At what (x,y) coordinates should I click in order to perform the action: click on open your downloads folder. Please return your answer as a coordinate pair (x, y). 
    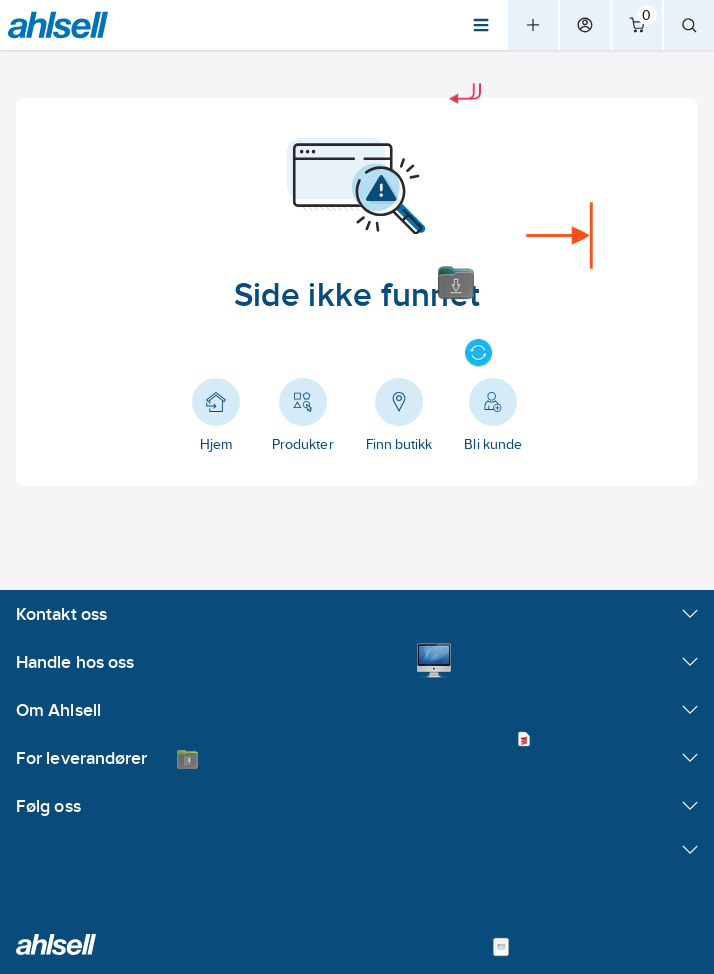
    Looking at the image, I should click on (456, 282).